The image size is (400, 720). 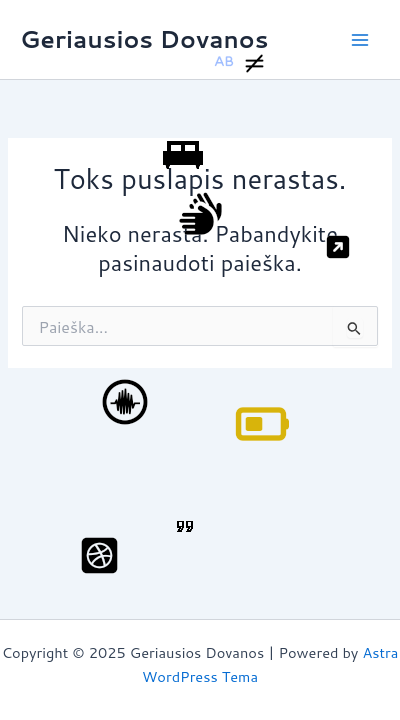 What do you see at coordinates (224, 62) in the screenshot?
I see `toggle uppercase text formatting` at bounding box center [224, 62].